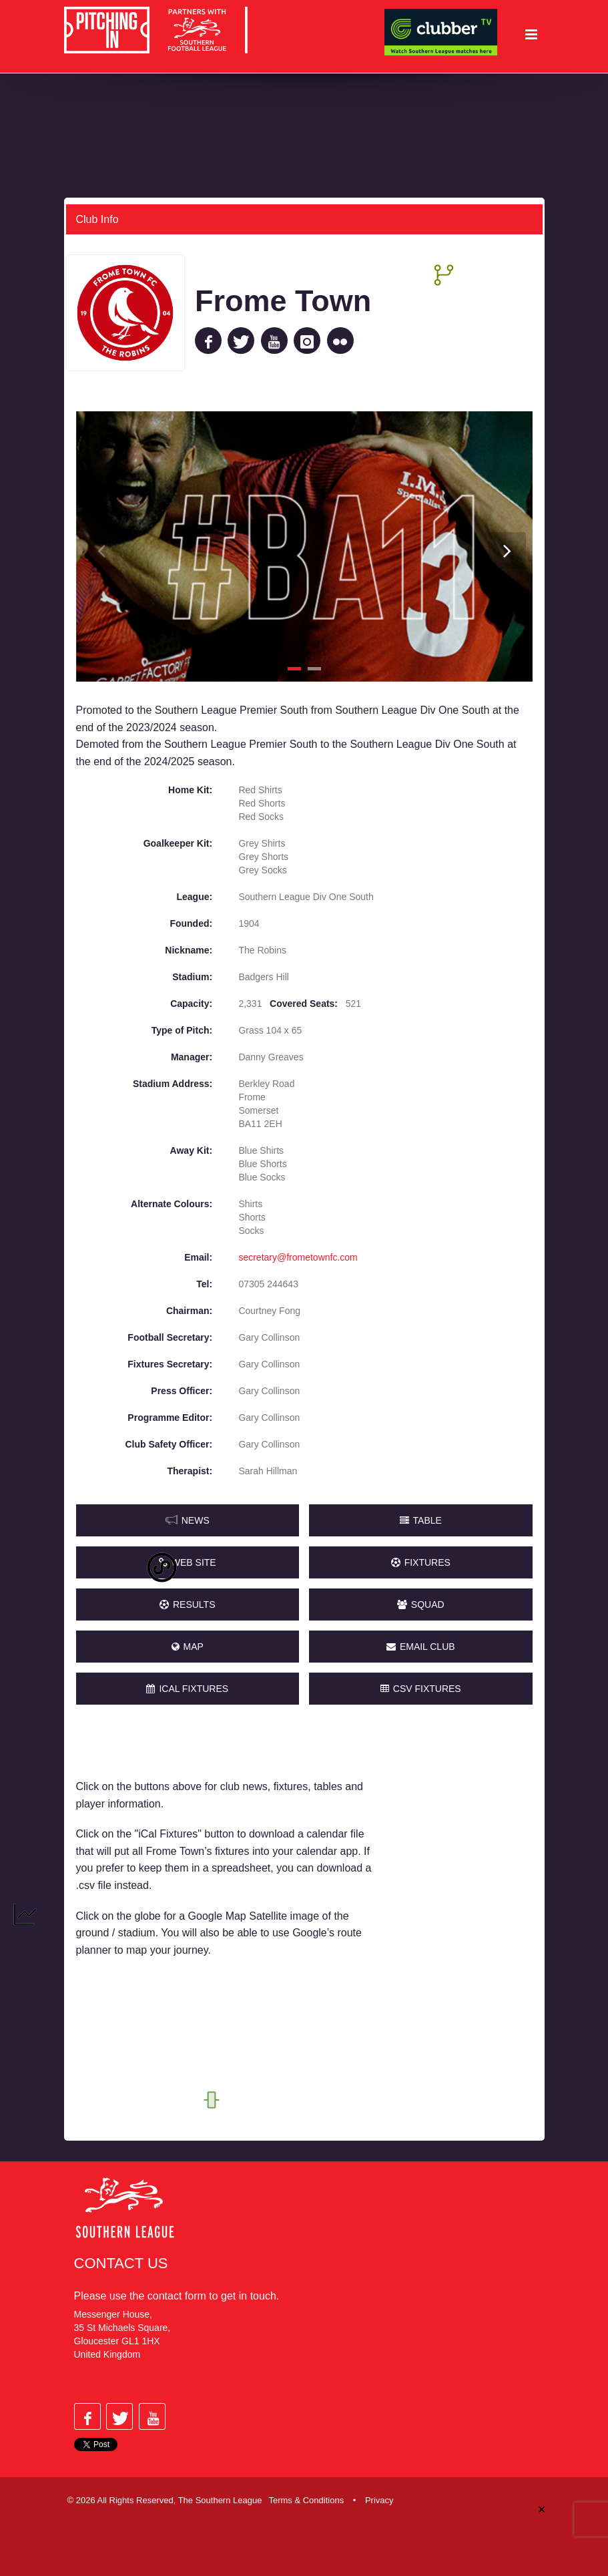  What do you see at coordinates (25, 1914) in the screenshot?
I see `view analytics or statistics` at bounding box center [25, 1914].